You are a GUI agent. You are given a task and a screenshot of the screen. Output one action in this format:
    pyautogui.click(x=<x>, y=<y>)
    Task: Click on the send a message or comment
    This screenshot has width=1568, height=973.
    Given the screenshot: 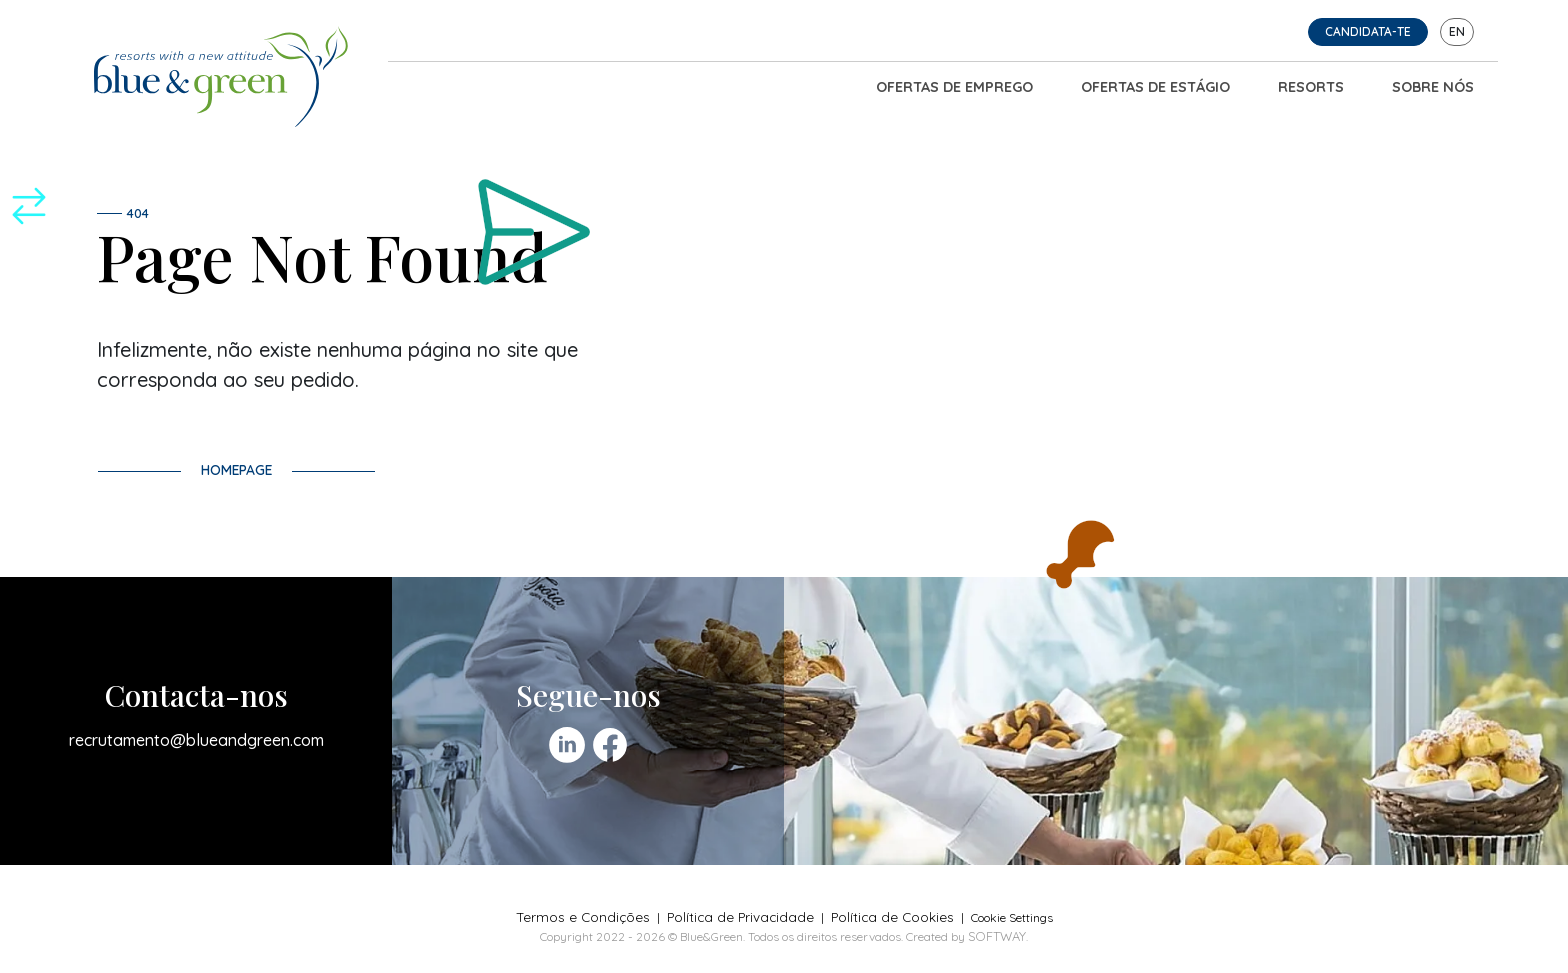 What is the action you would take?
    pyautogui.click(x=534, y=232)
    